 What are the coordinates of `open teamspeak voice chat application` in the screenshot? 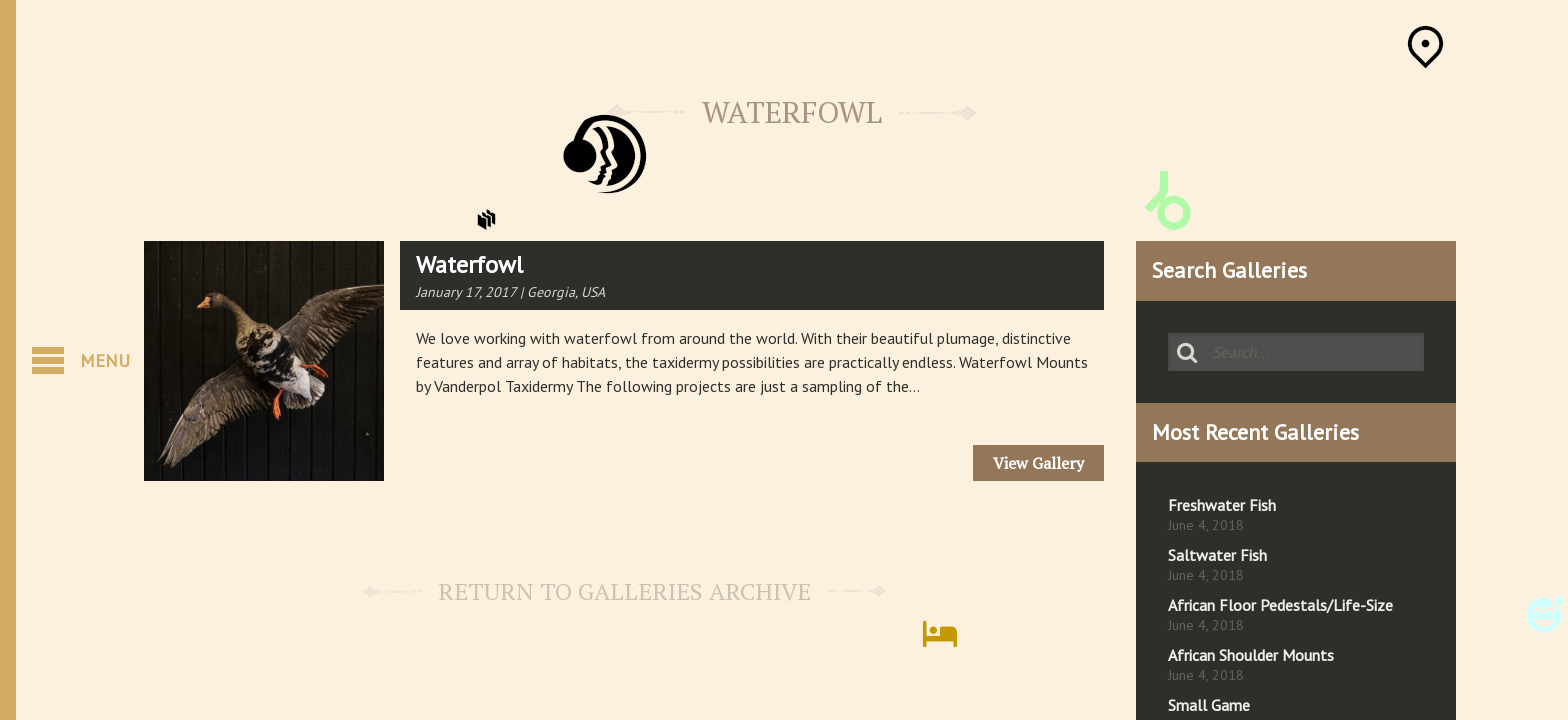 It's located at (605, 154).